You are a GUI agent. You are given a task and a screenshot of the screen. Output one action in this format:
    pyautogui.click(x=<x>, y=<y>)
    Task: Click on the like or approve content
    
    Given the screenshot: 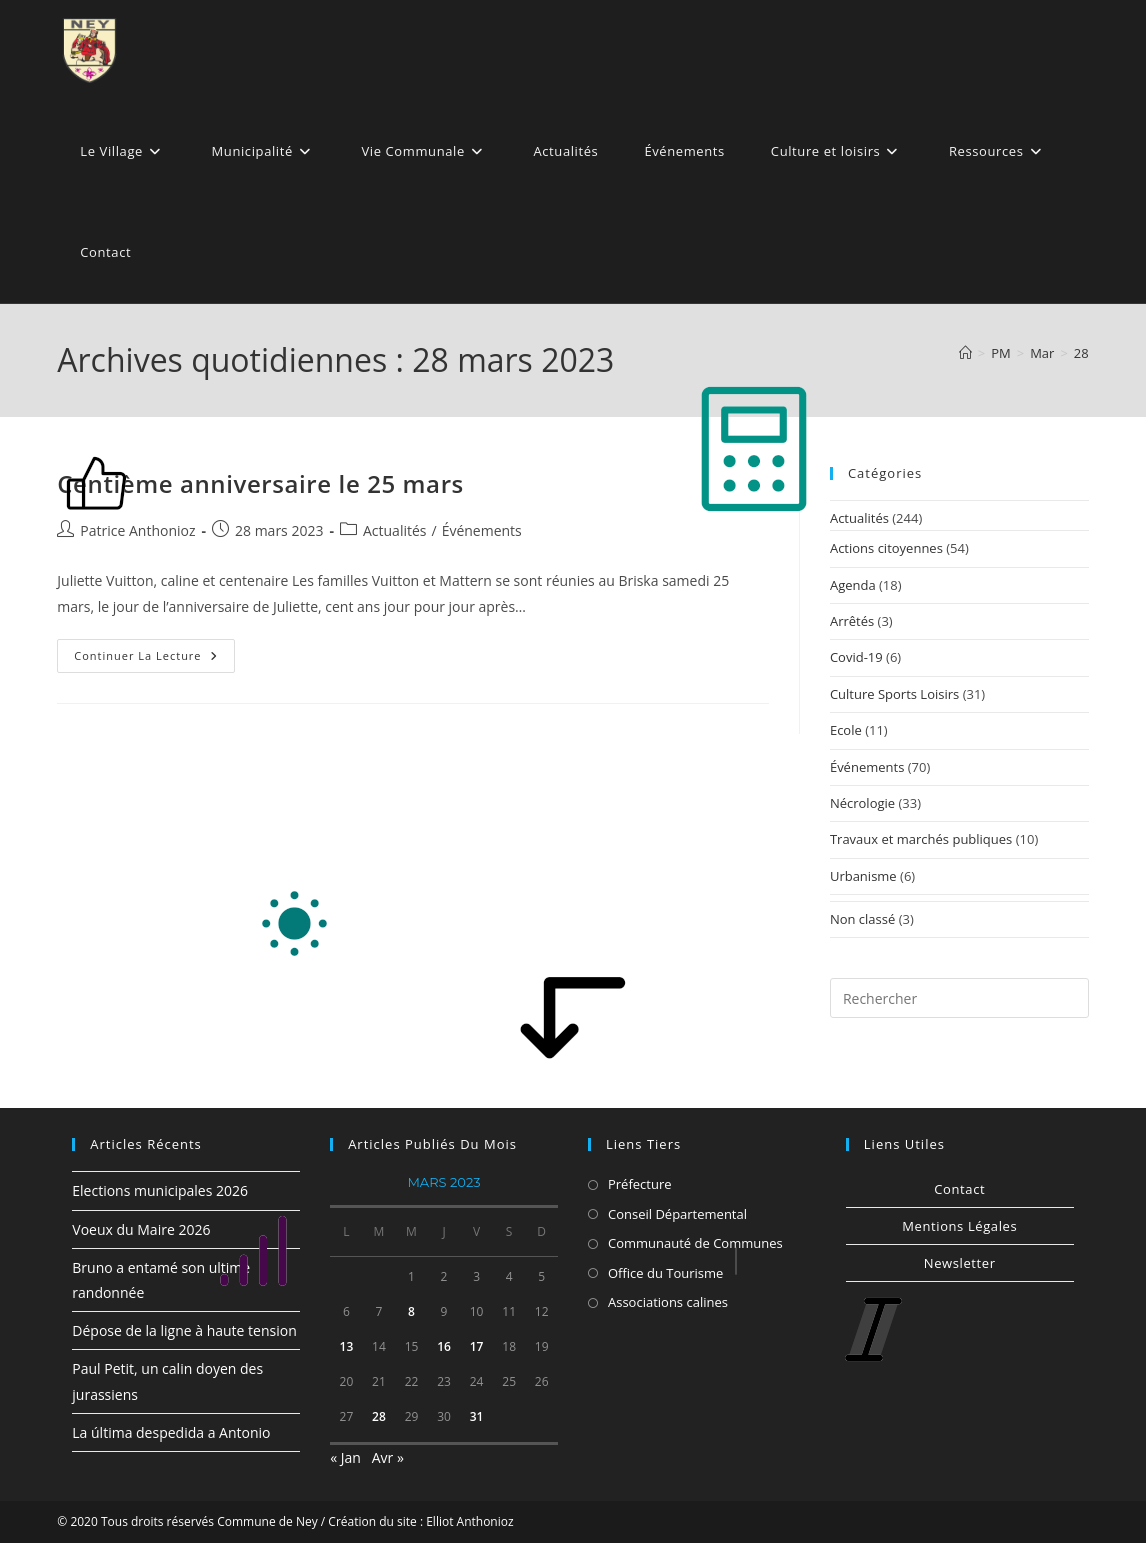 What is the action you would take?
    pyautogui.click(x=96, y=486)
    